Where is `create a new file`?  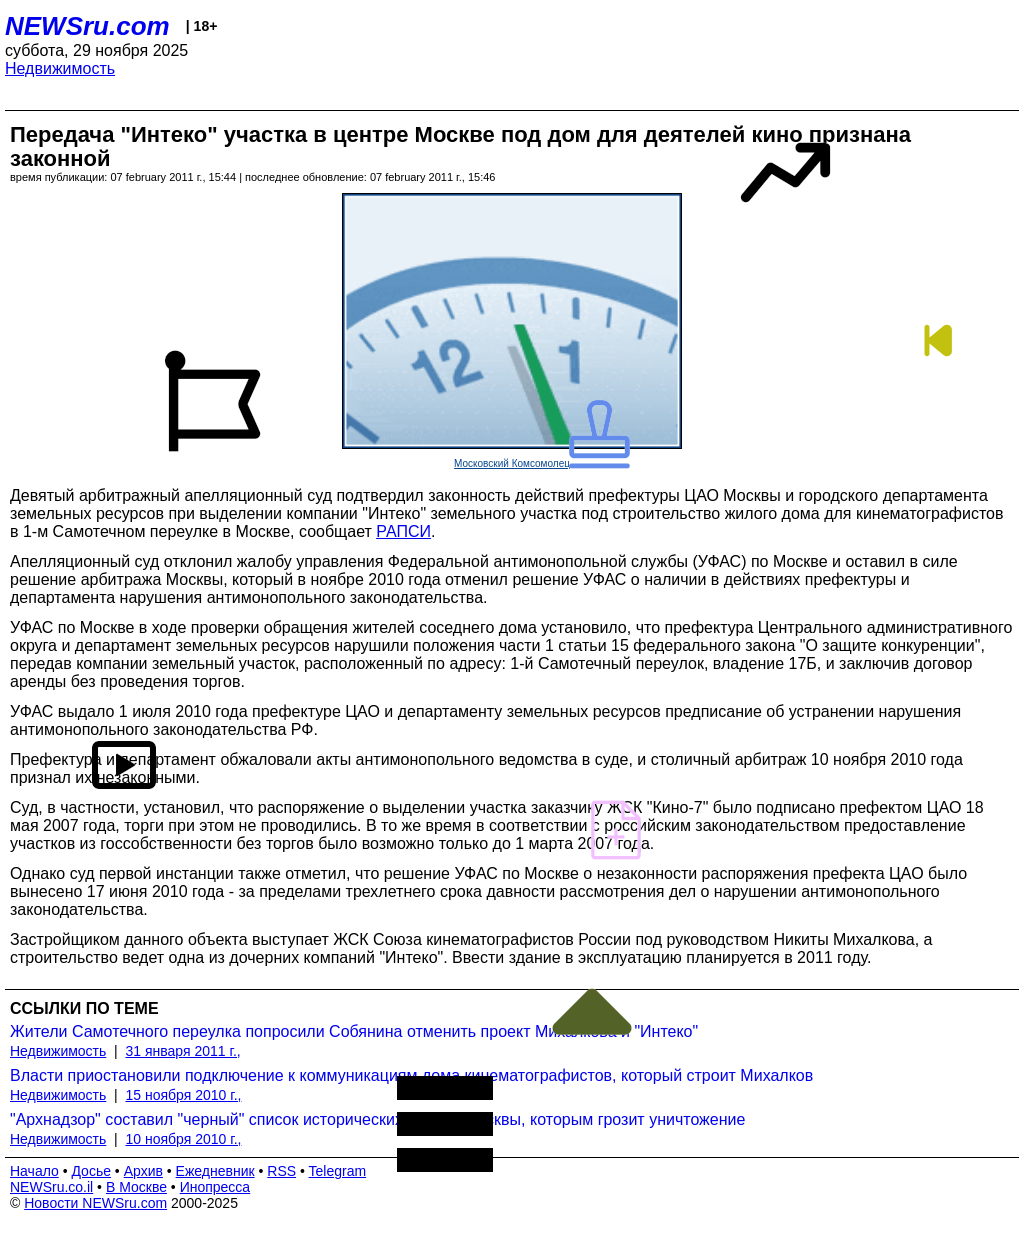 create a new file is located at coordinates (616, 830).